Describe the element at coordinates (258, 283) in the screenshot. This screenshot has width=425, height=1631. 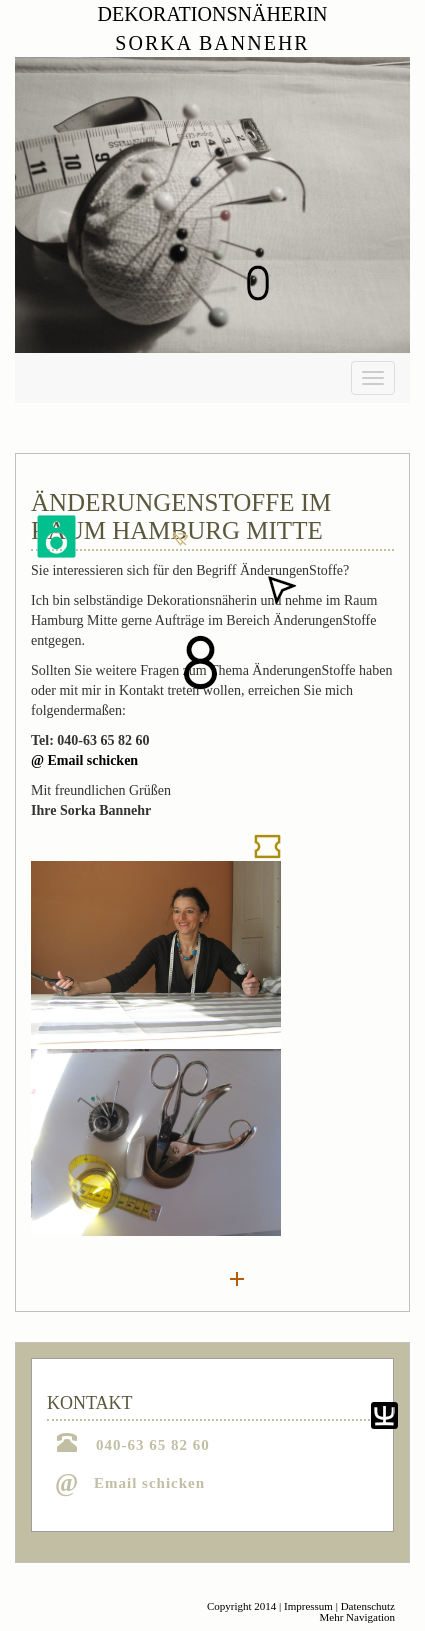
I see `indicates zero items or empty count` at that location.